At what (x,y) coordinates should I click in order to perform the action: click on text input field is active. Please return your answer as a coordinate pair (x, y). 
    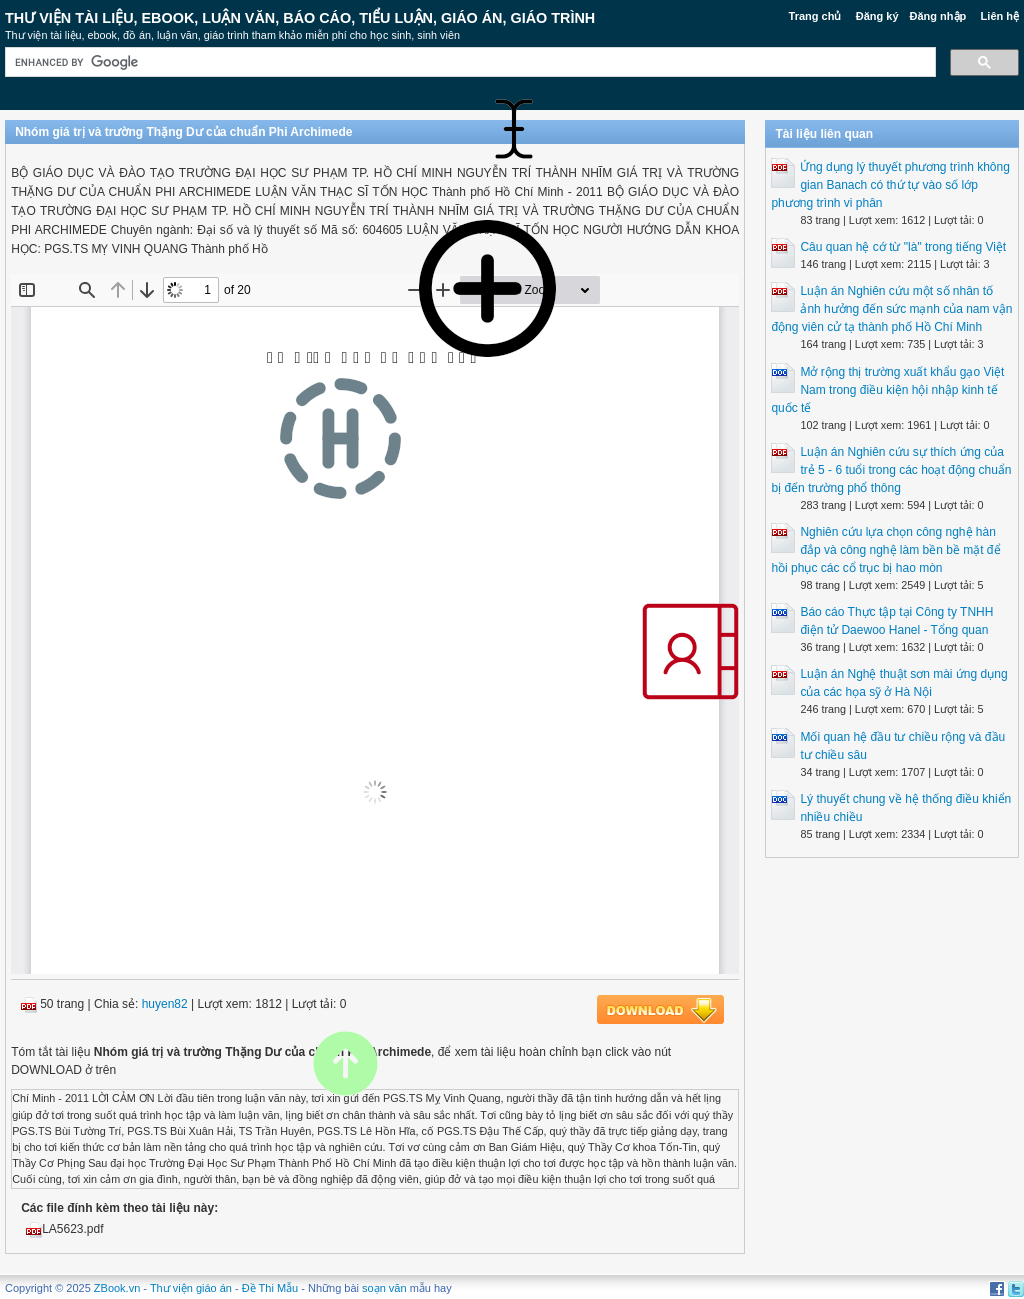
    Looking at the image, I should click on (514, 129).